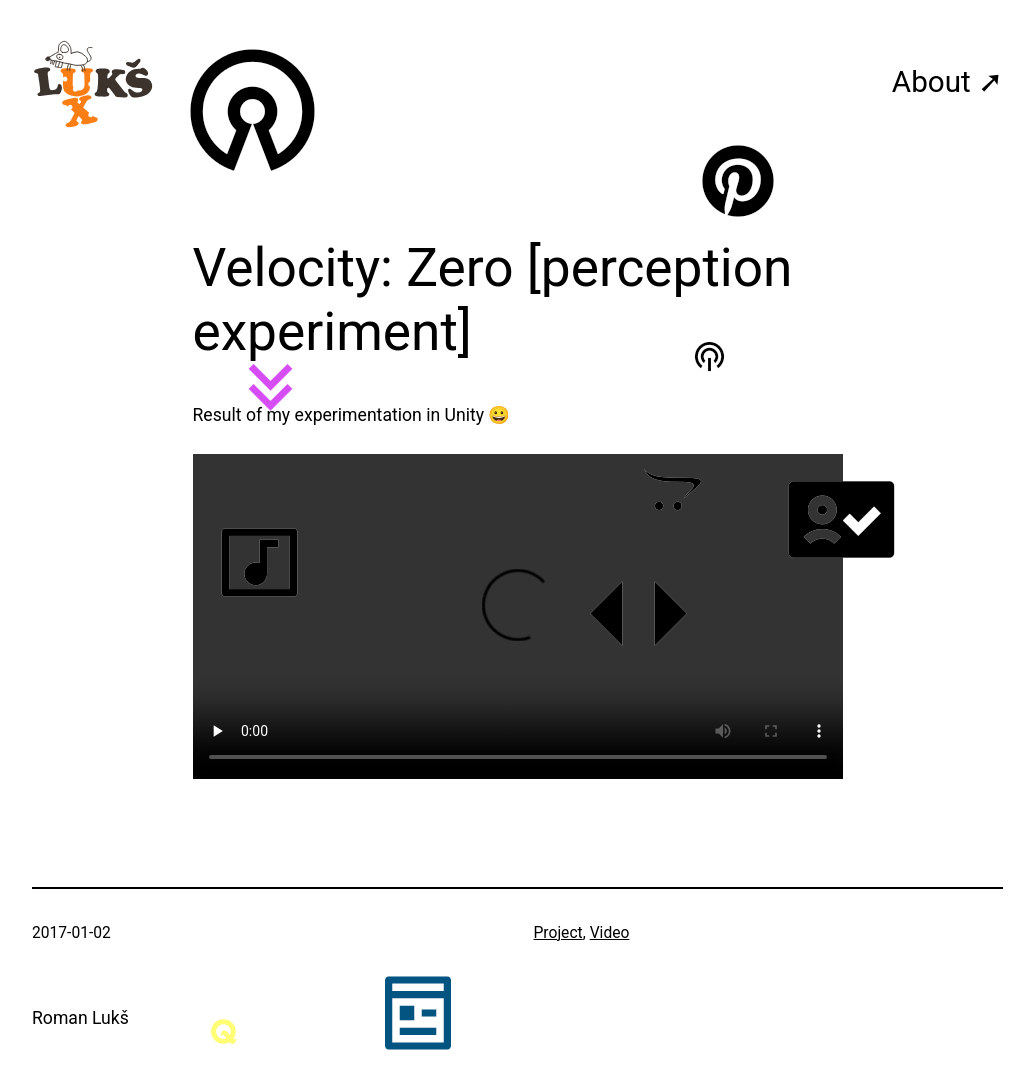 The width and height of the screenshot is (1035, 1068). I want to click on indicates open-source software or project, so click(252, 111).